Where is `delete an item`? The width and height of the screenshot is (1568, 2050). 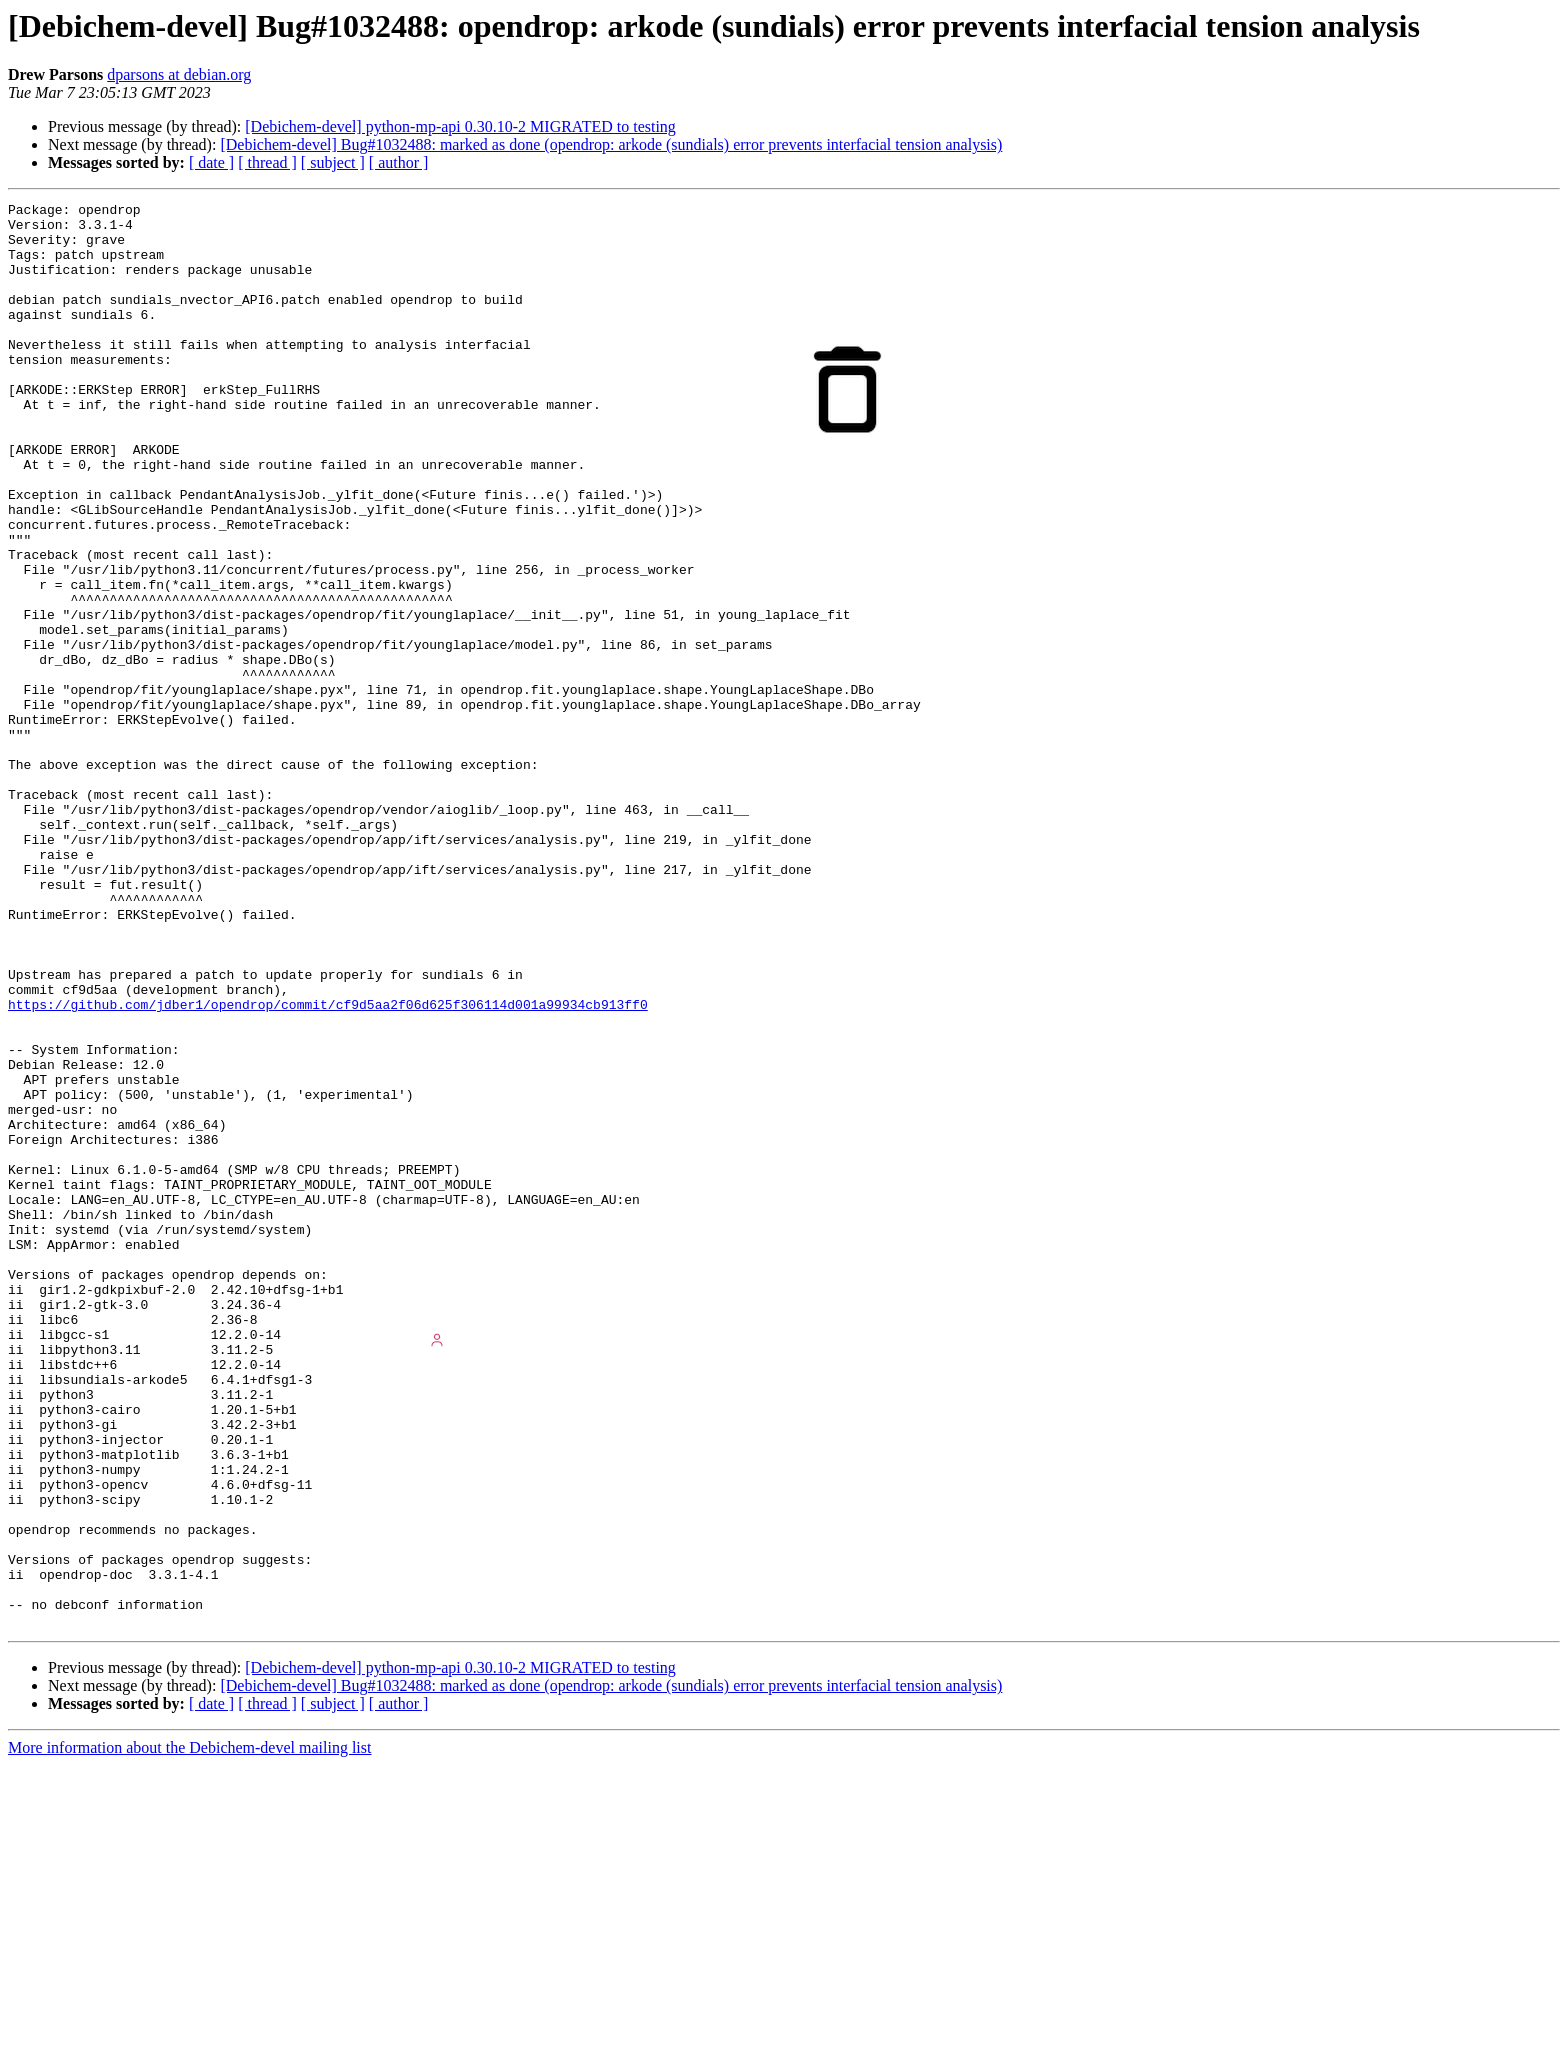
delete an item is located at coordinates (847, 389).